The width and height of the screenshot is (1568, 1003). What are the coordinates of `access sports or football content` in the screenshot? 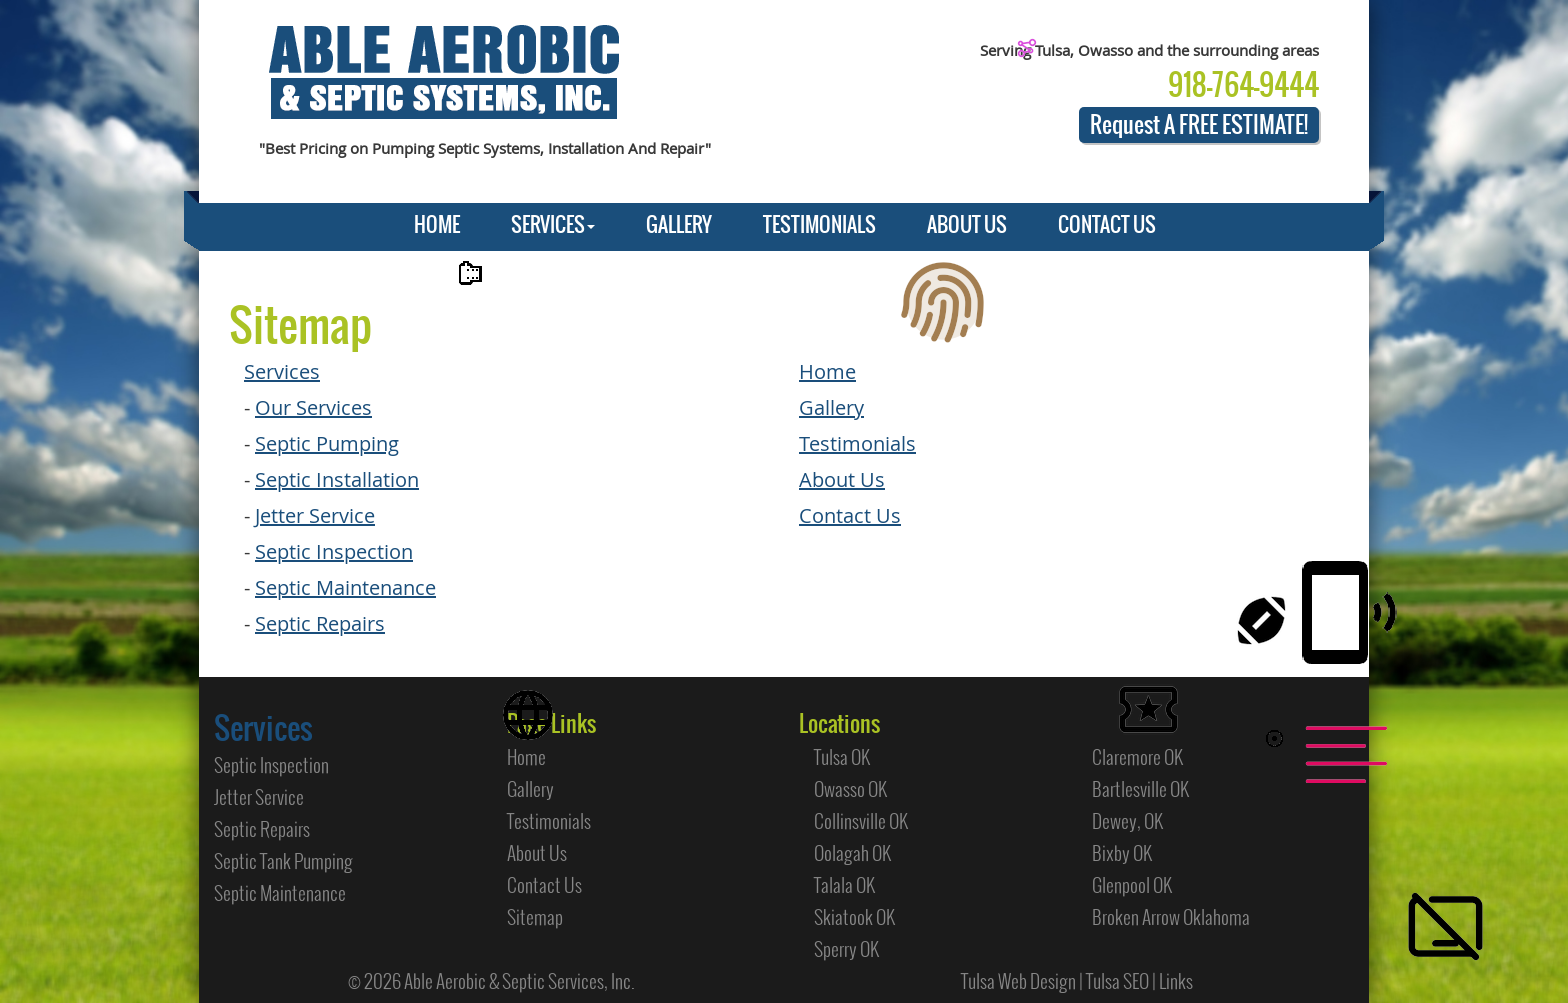 It's located at (1261, 620).